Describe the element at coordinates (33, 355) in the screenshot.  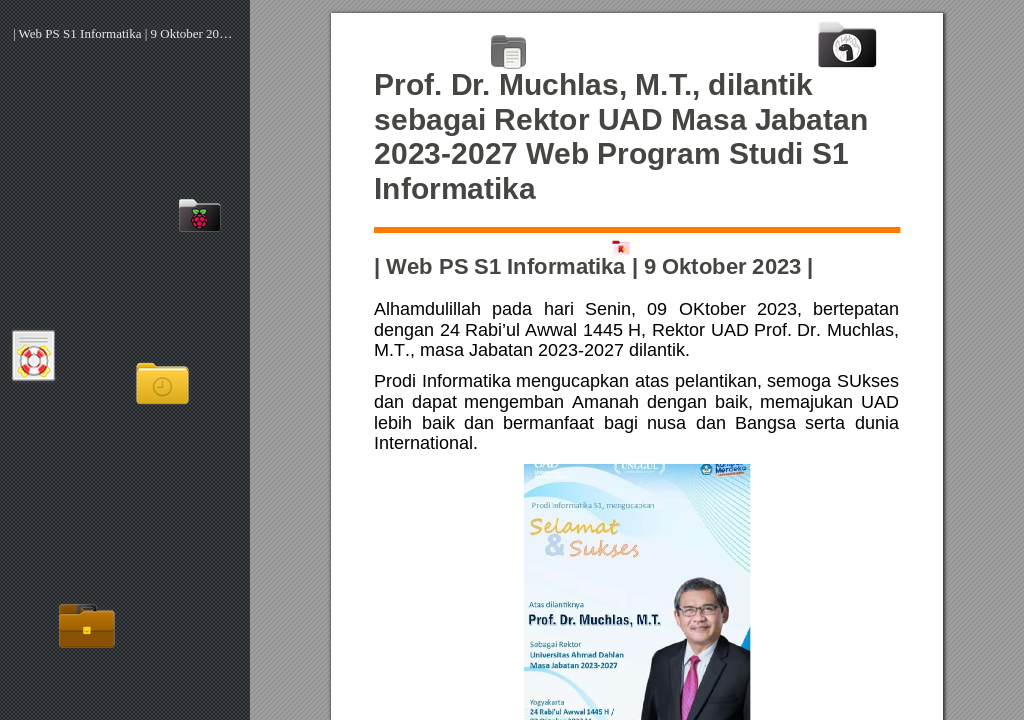
I see `access help documentation` at that location.